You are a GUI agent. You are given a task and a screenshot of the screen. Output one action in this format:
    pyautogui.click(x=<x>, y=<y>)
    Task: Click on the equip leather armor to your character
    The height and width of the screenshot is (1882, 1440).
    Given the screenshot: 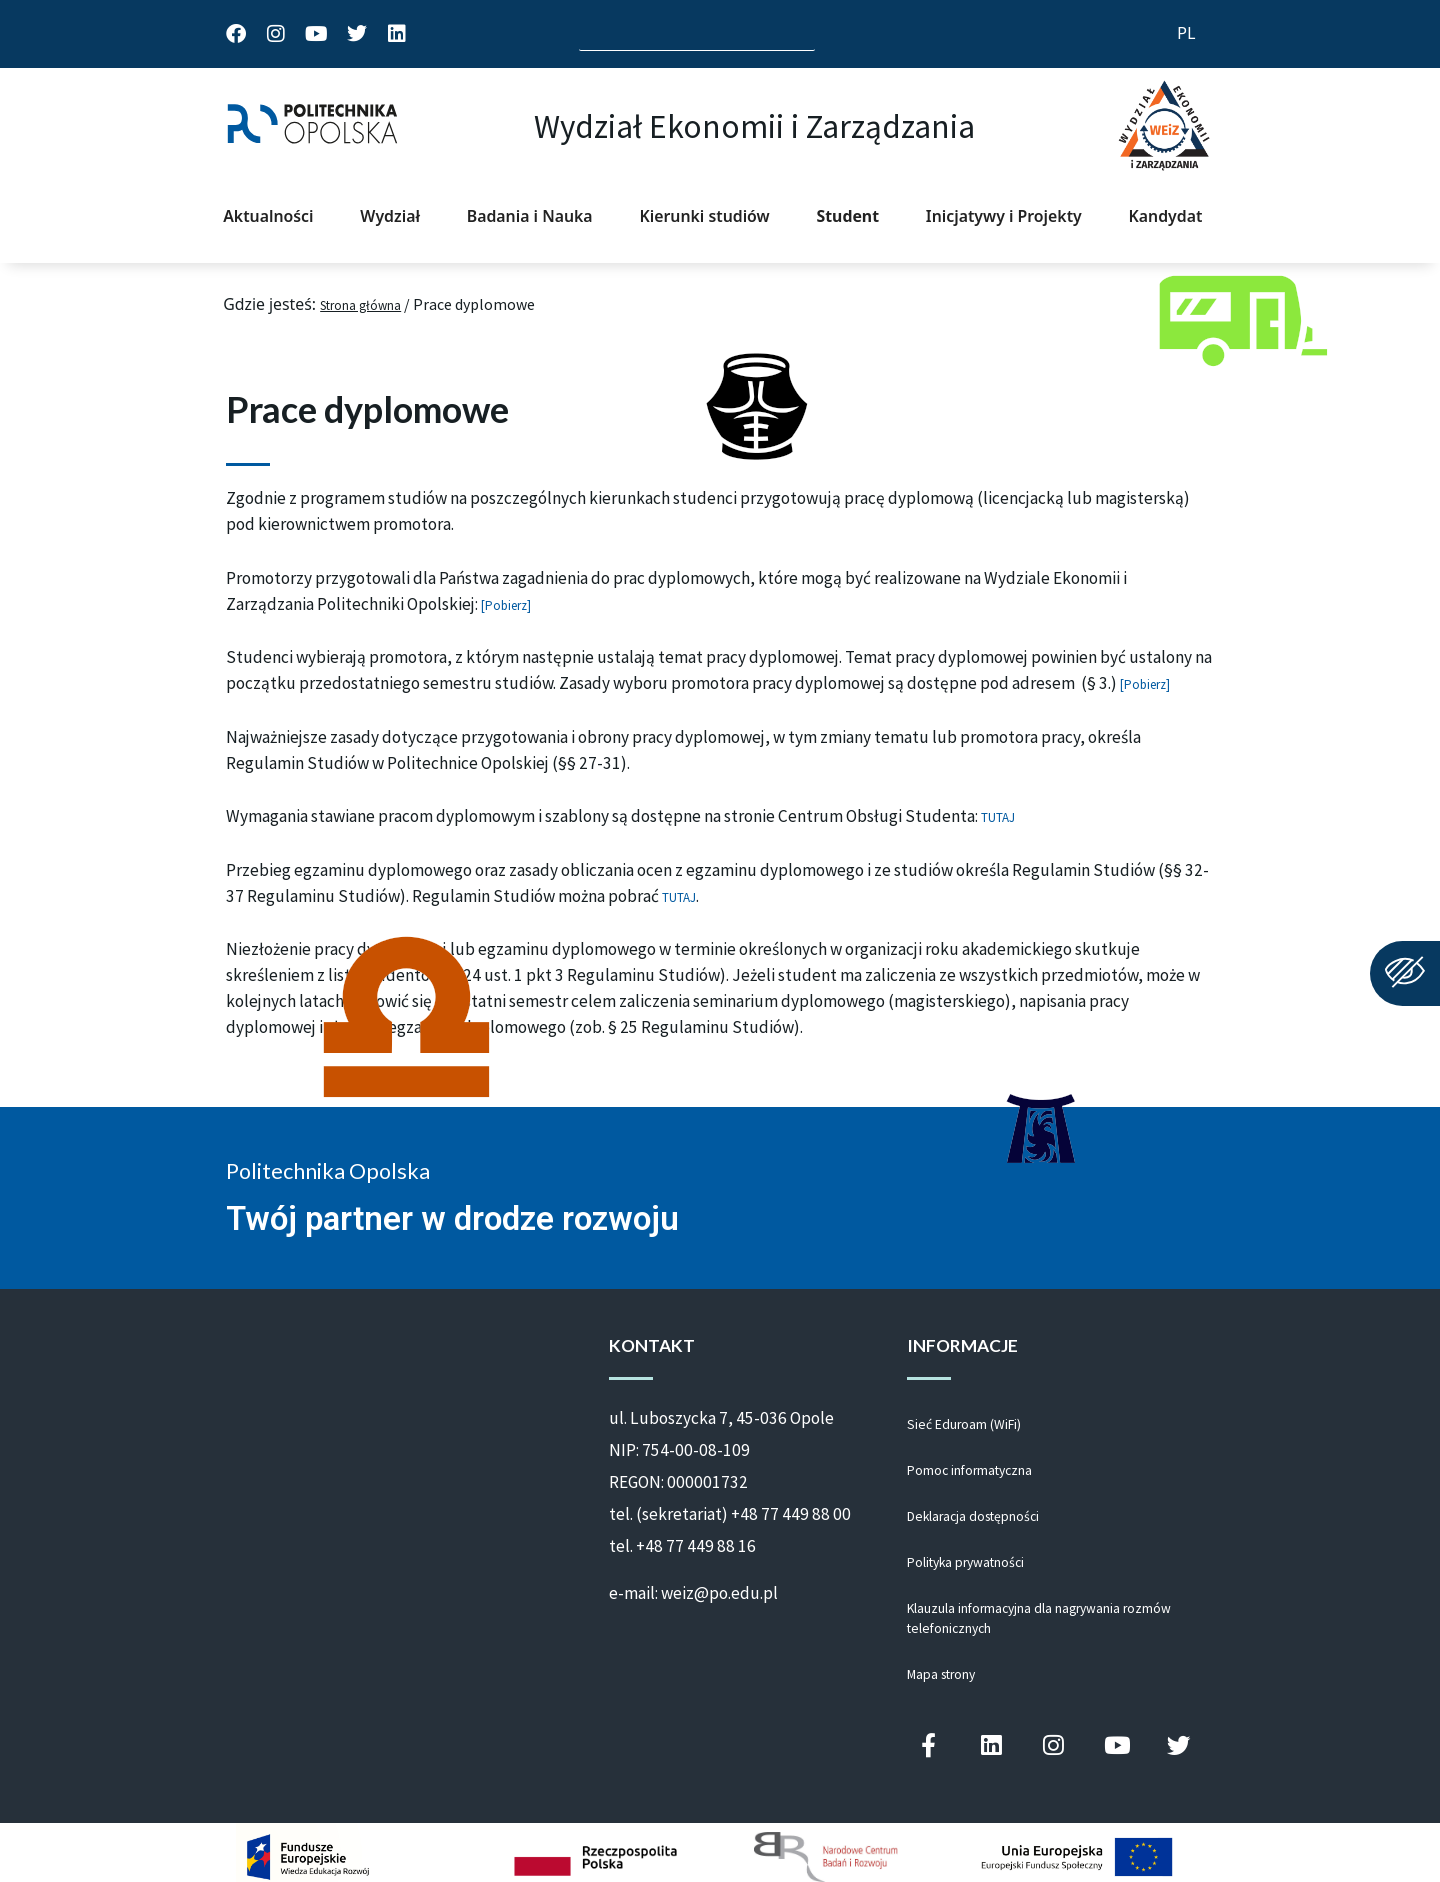 What is the action you would take?
    pyautogui.click(x=755, y=406)
    